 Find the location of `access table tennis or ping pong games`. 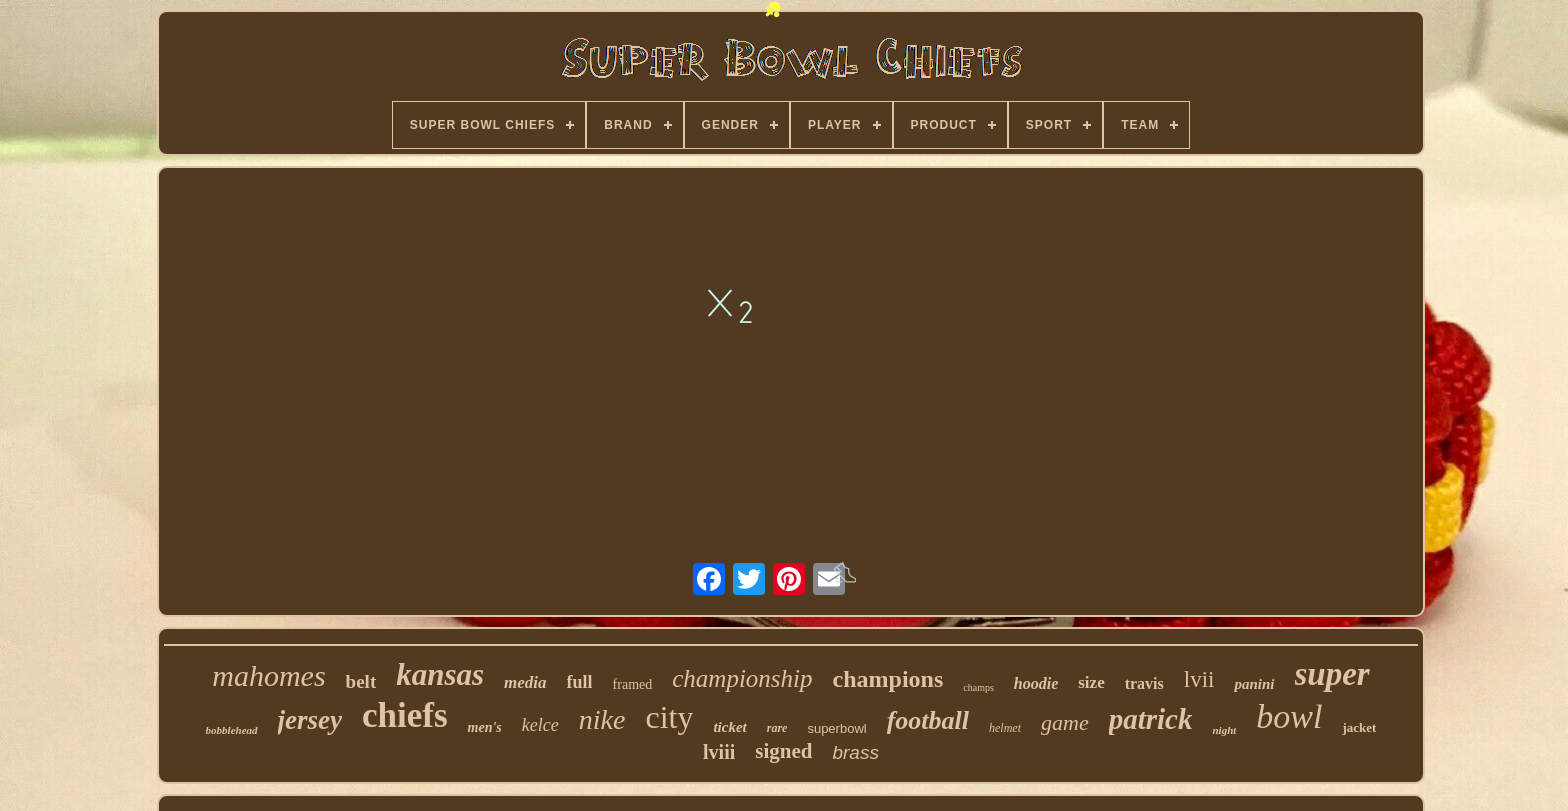

access table tennis or ping pong games is located at coordinates (773, 9).